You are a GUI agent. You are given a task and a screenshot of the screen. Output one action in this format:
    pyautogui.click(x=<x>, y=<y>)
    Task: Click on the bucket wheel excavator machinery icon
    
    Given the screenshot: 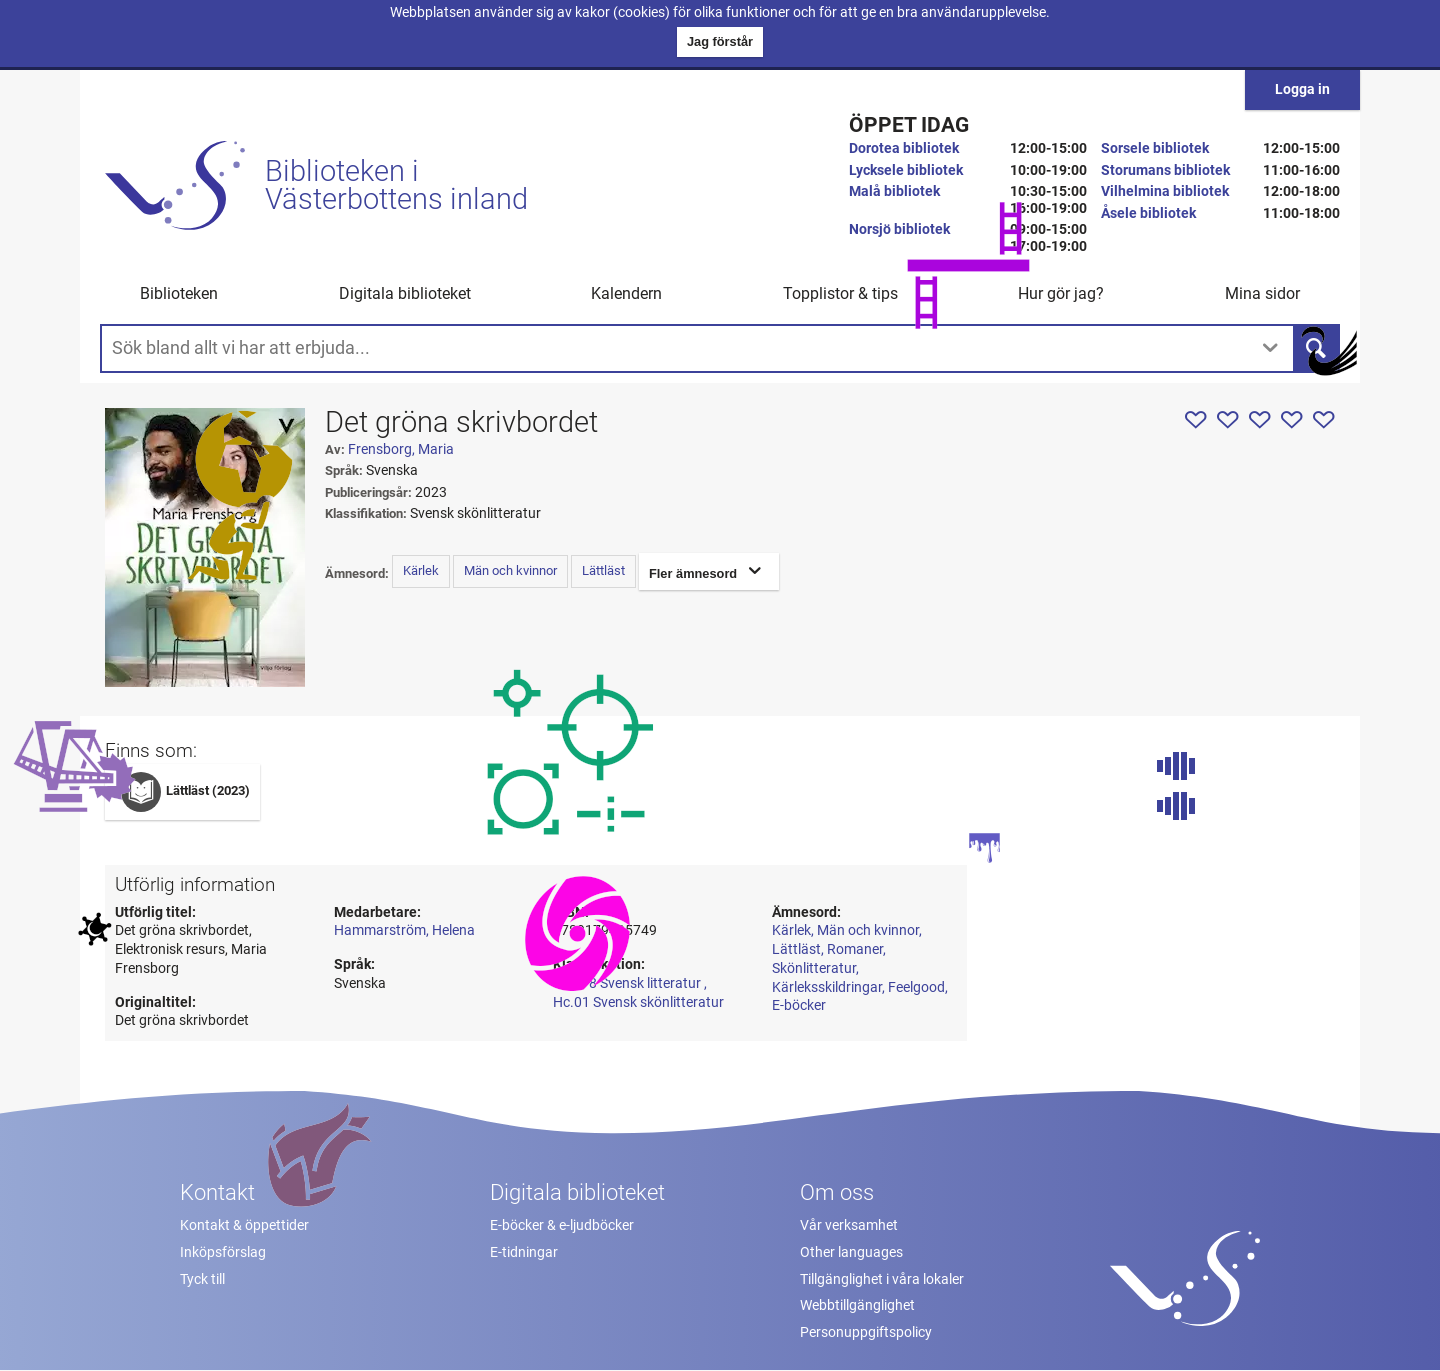 What is the action you would take?
    pyautogui.click(x=73, y=762)
    